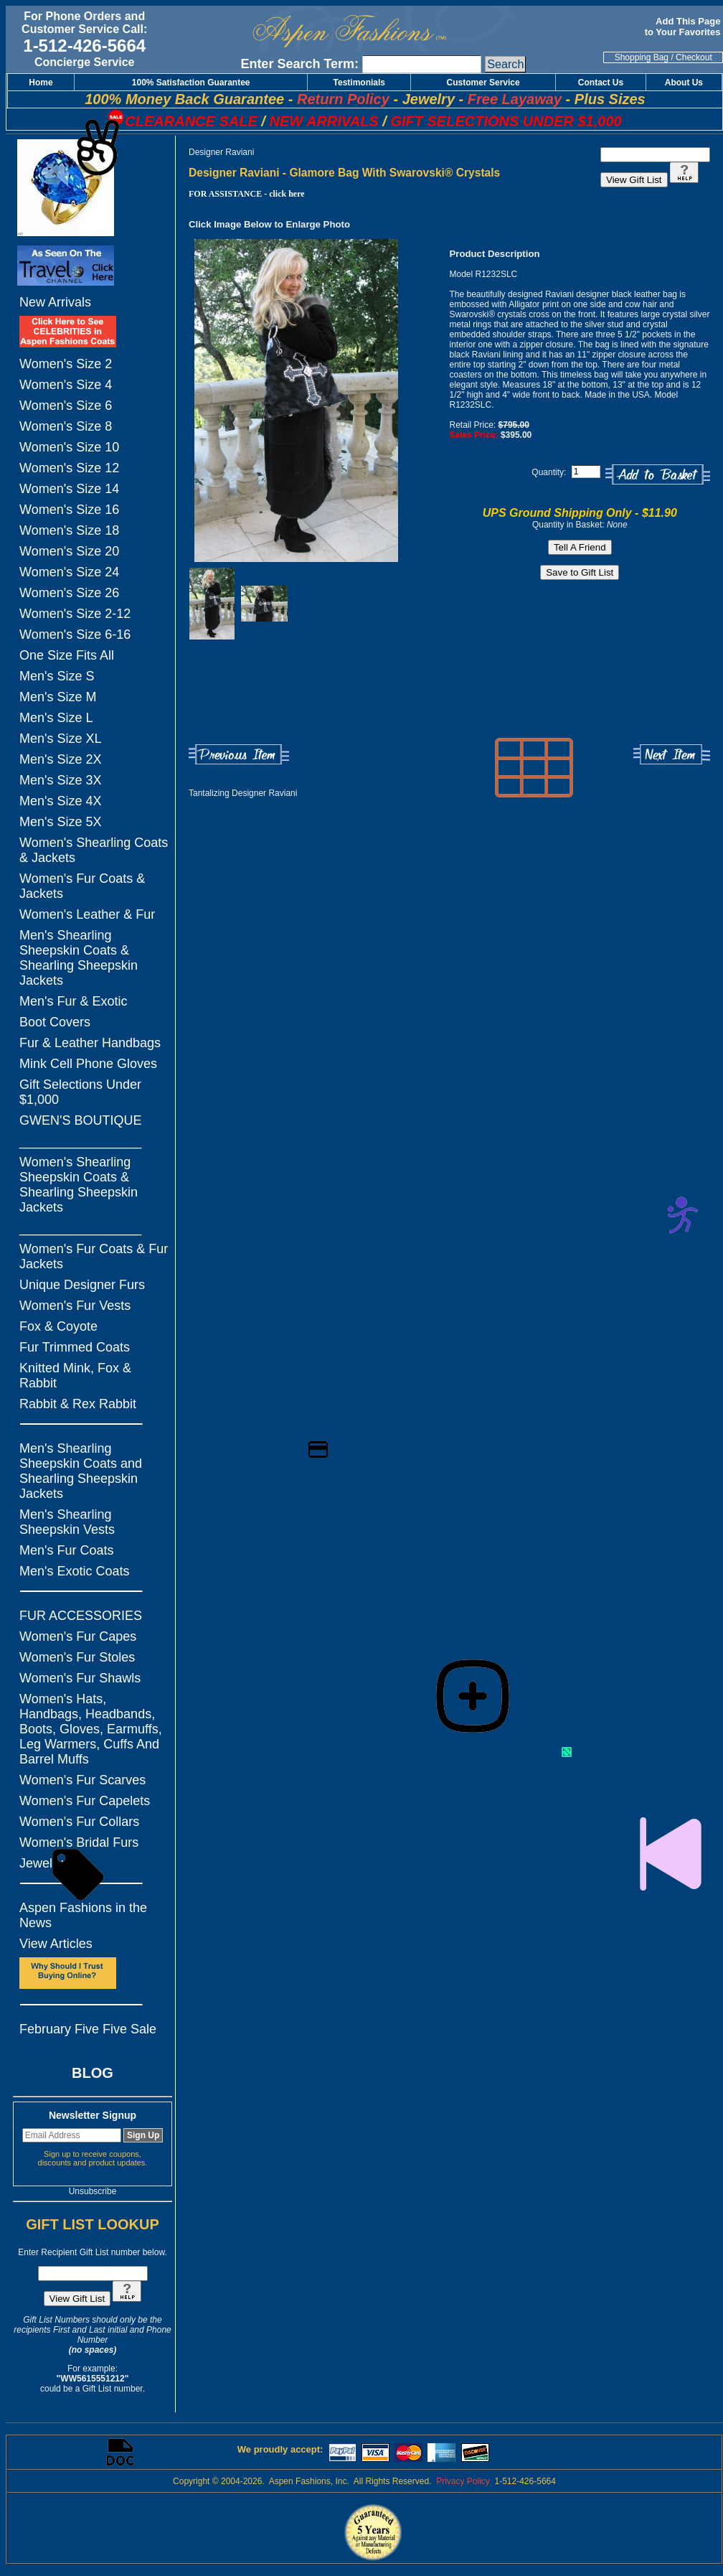  I want to click on add or view tags for an item, so click(78, 1875).